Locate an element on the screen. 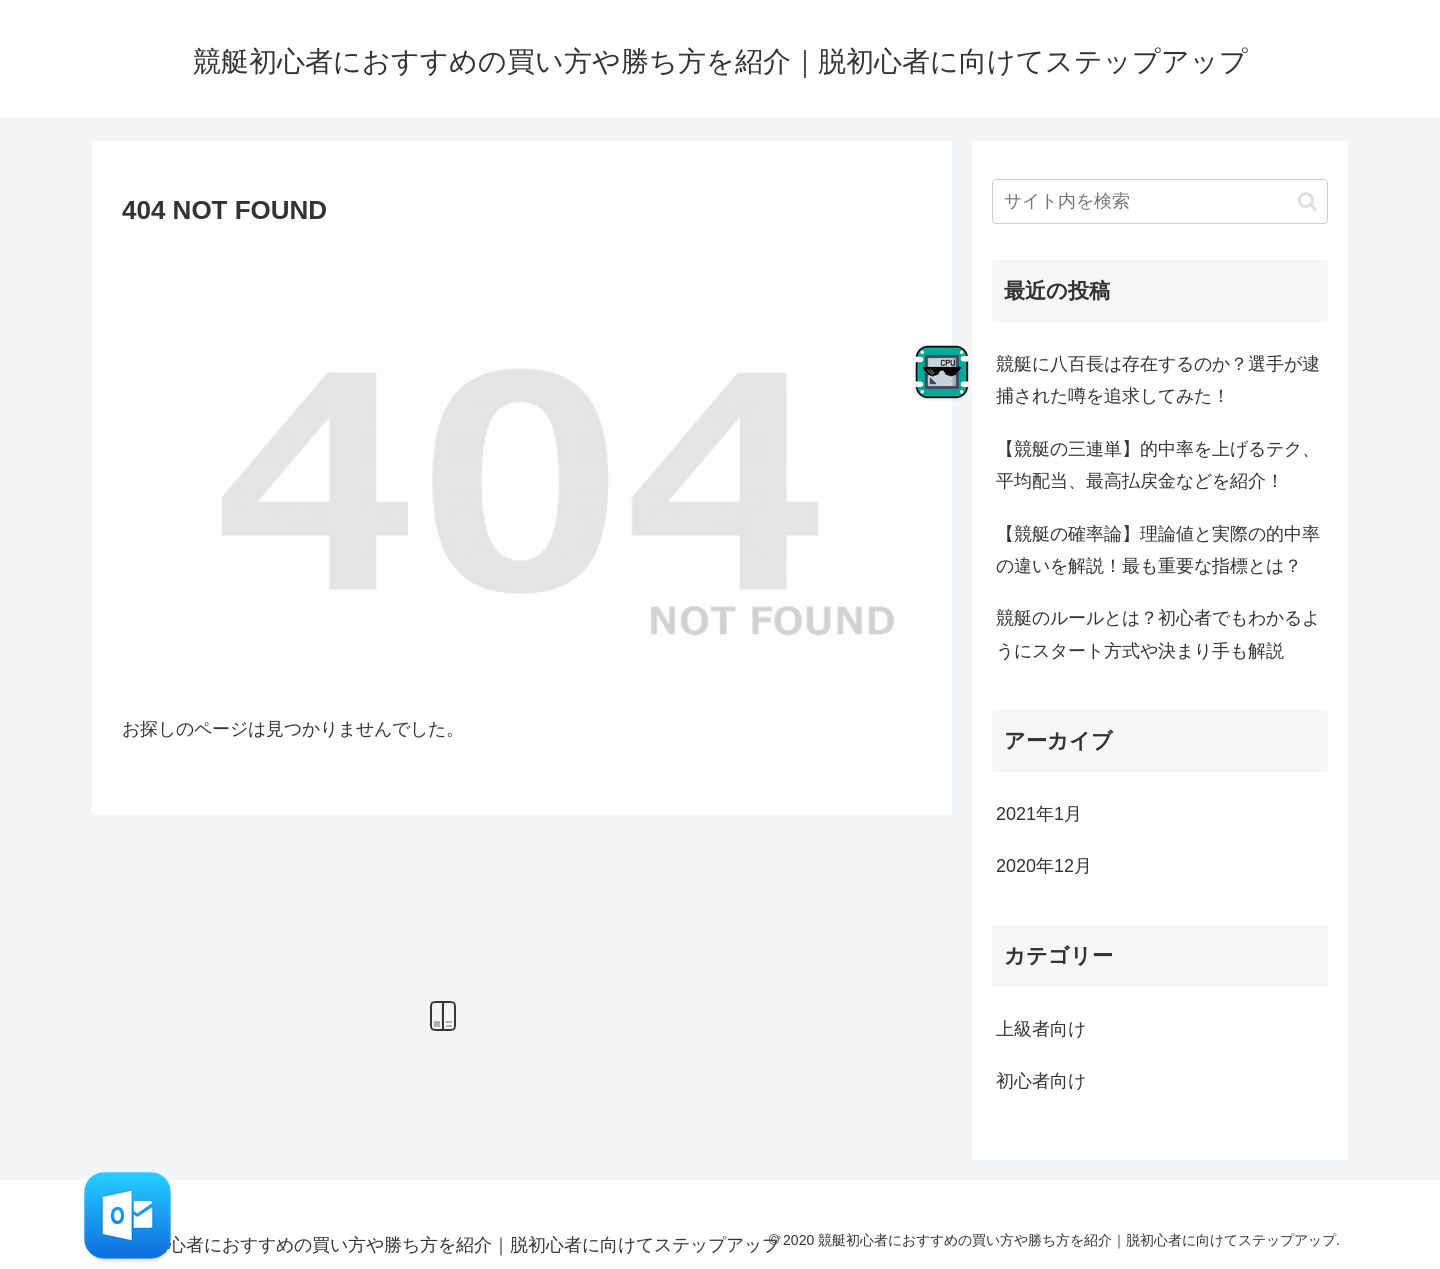 The height and width of the screenshot is (1269, 1440). open GPU Screen Recorder application is located at coordinates (942, 372).